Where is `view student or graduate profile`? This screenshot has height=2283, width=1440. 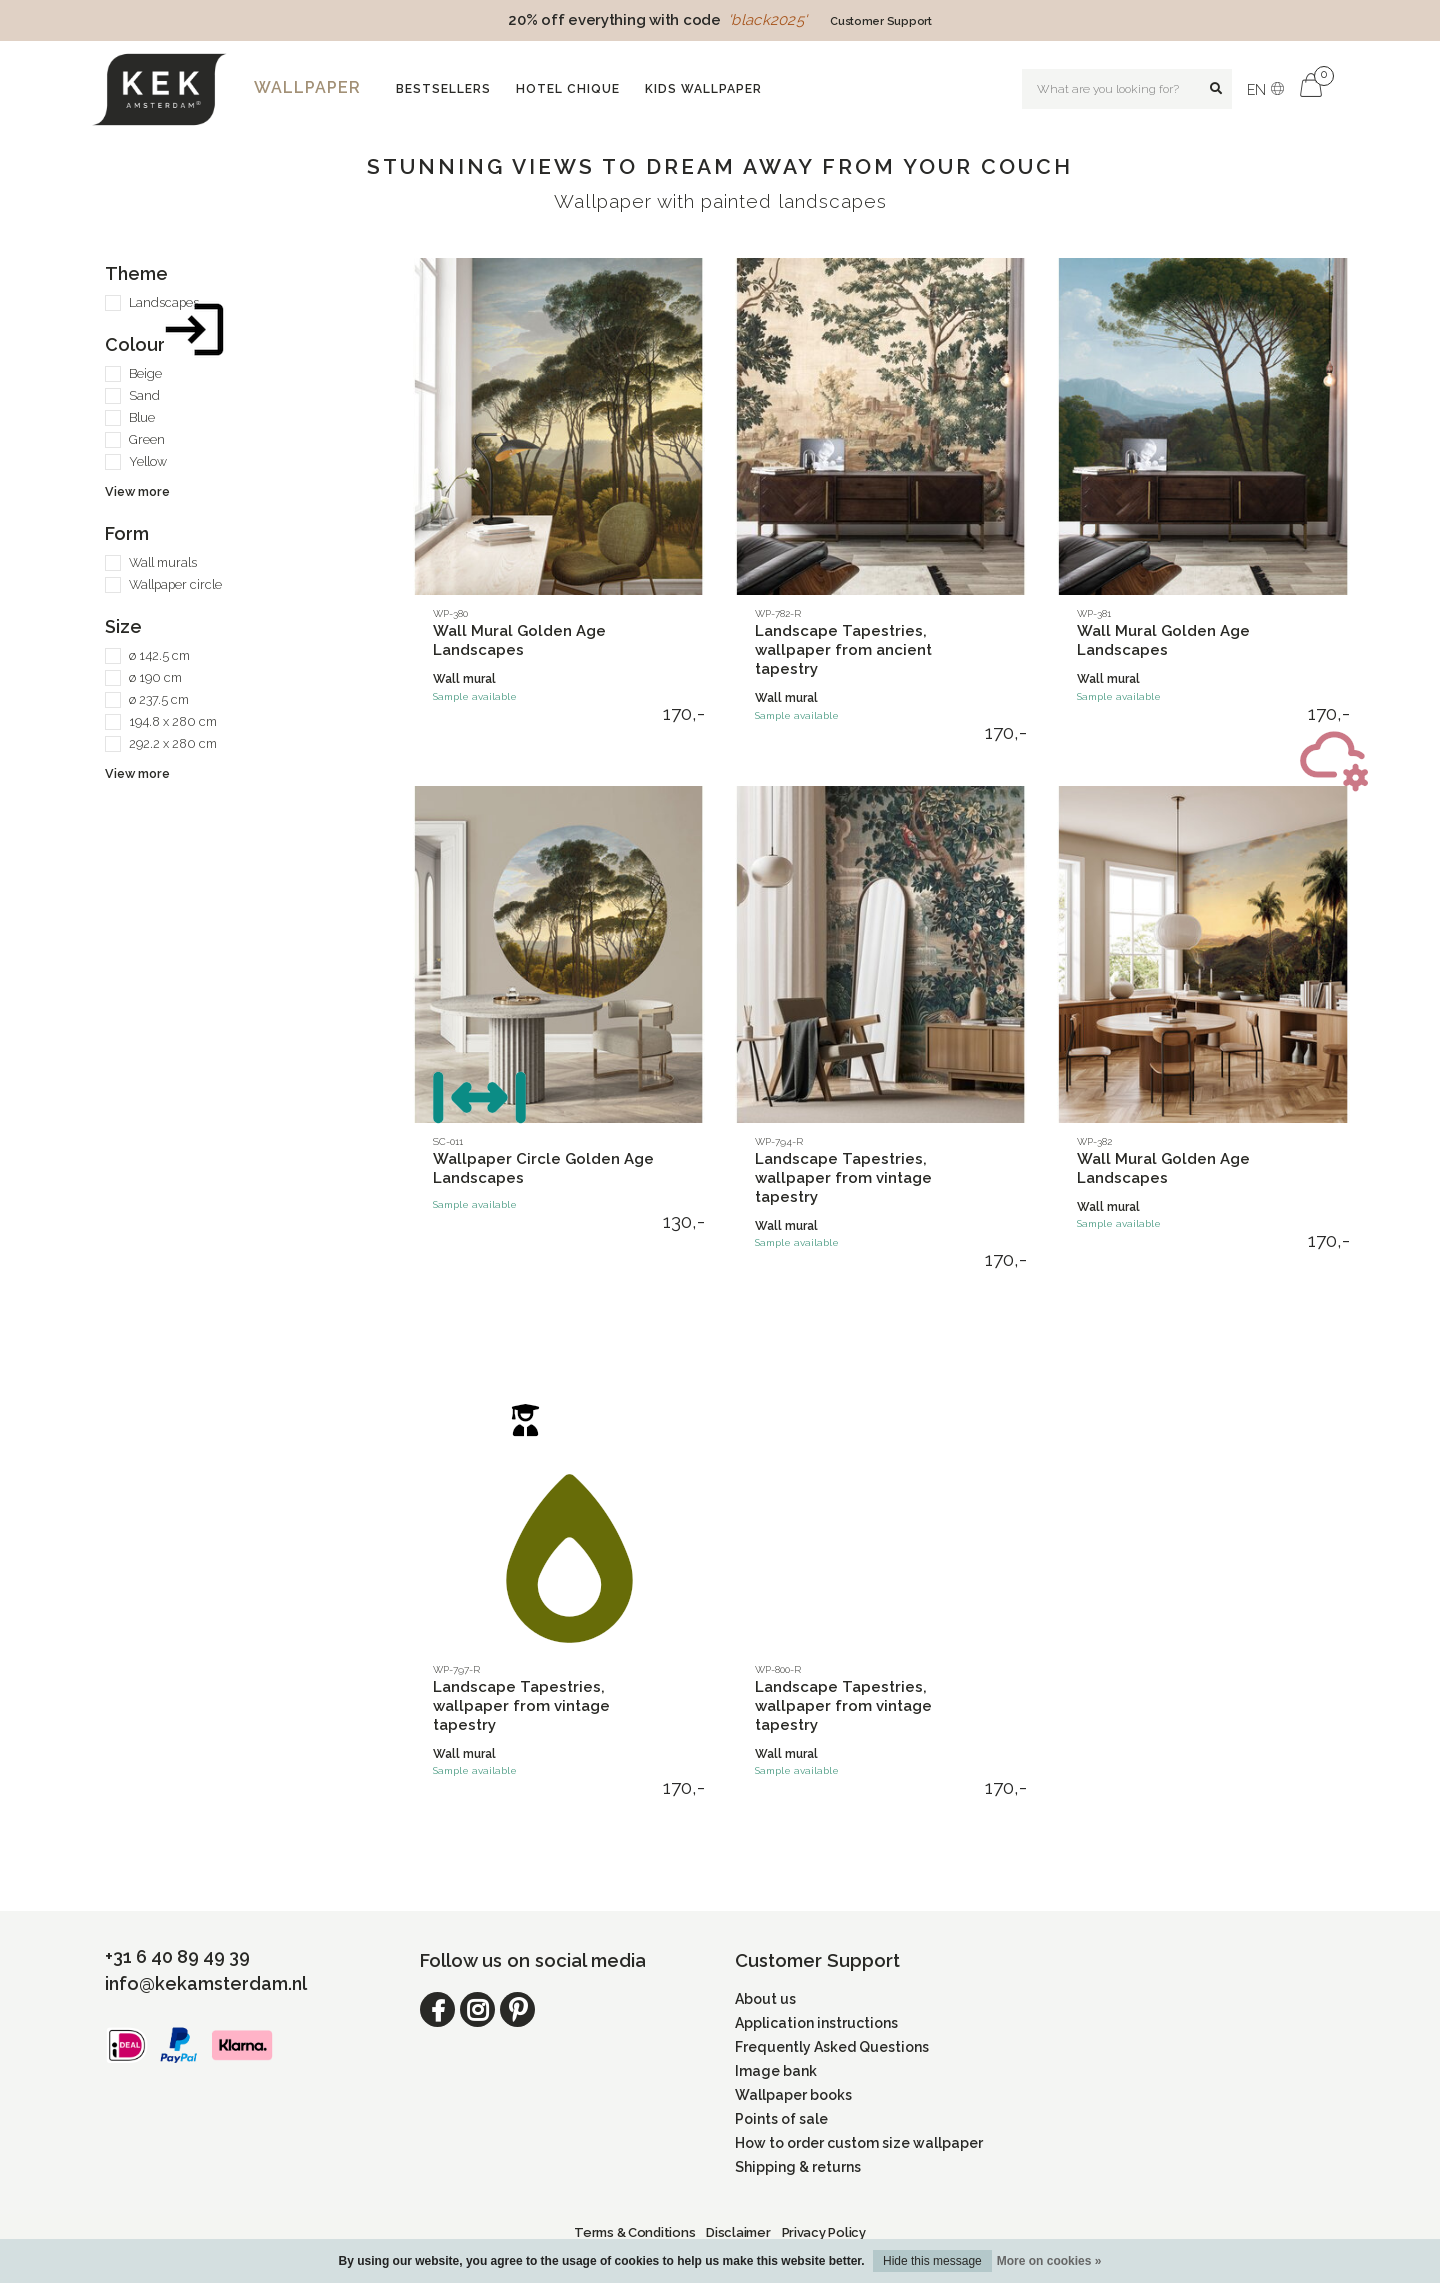
view student or graduate profile is located at coordinates (525, 1420).